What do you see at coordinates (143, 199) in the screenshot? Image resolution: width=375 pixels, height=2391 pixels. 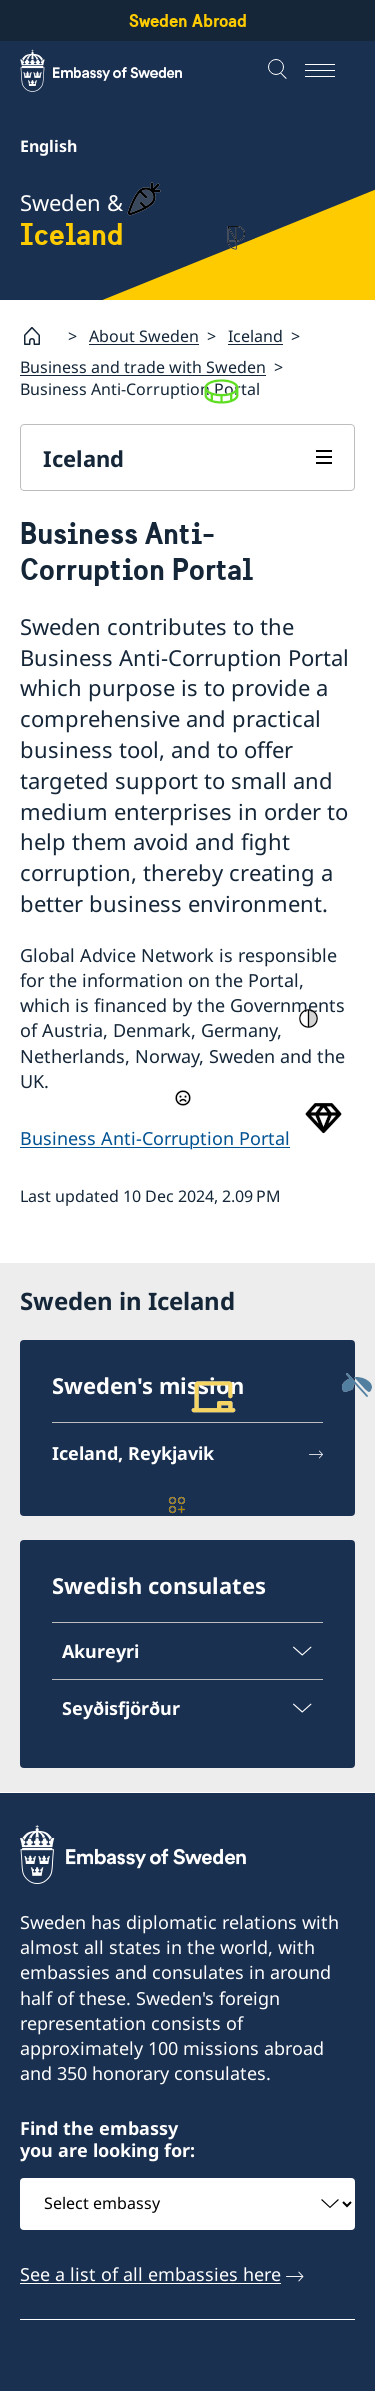 I see `browse vegetable or produce category` at bounding box center [143, 199].